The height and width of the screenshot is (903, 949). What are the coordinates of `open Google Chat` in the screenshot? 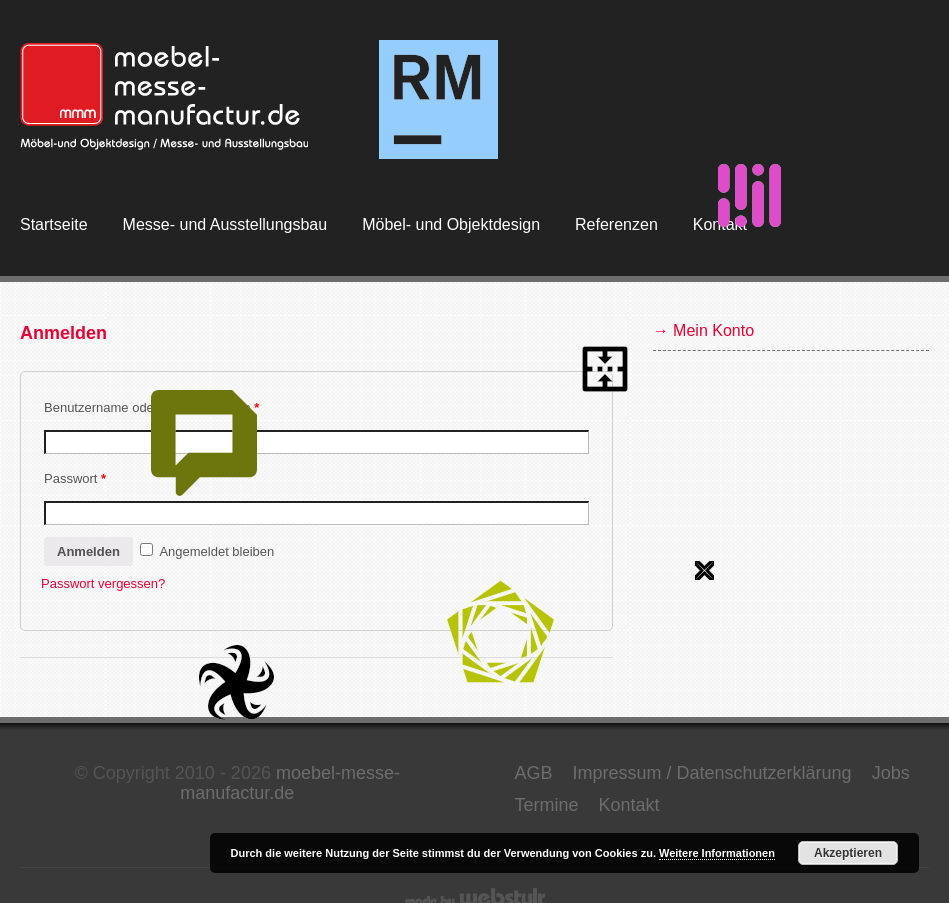 It's located at (204, 443).